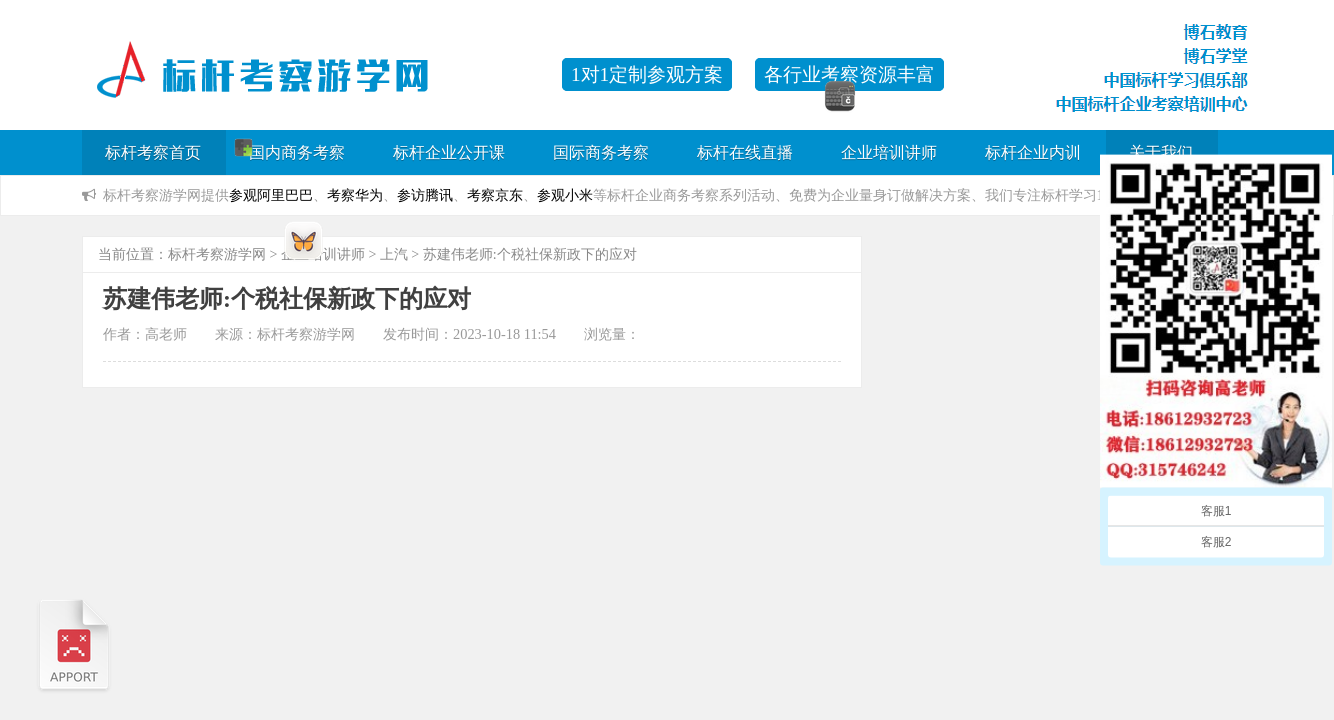 Image resolution: width=1334 pixels, height=720 pixels. Describe the element at coordinates (74, 646) in the screenshot. I see `apport crash report file` at that location.